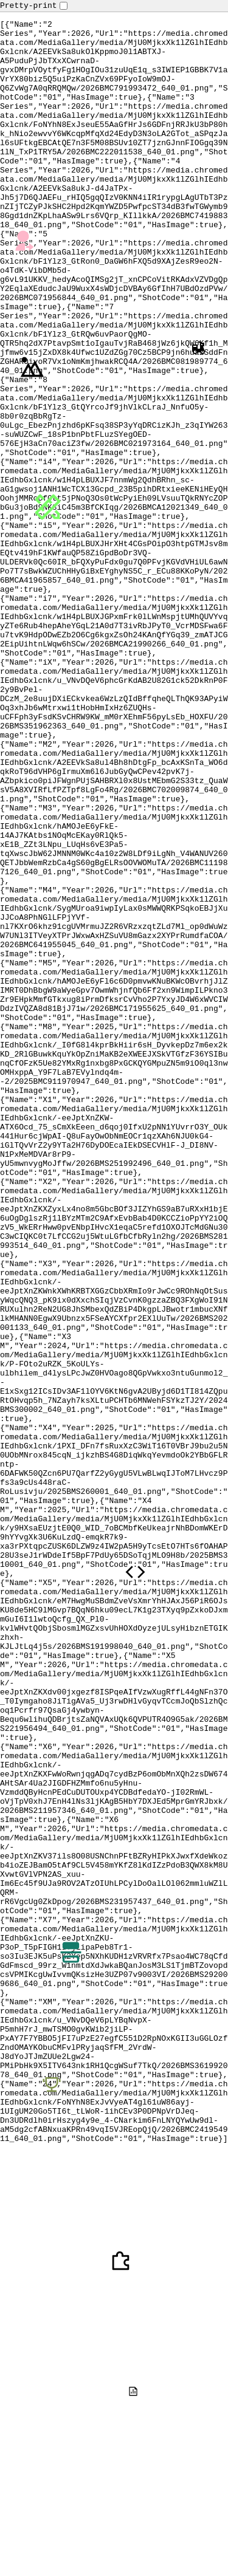 This screenshot has width=228, height=2576. Describe the element at coordinates (135, 1572) in the screenshot. I see `view or edit source code` at that location.